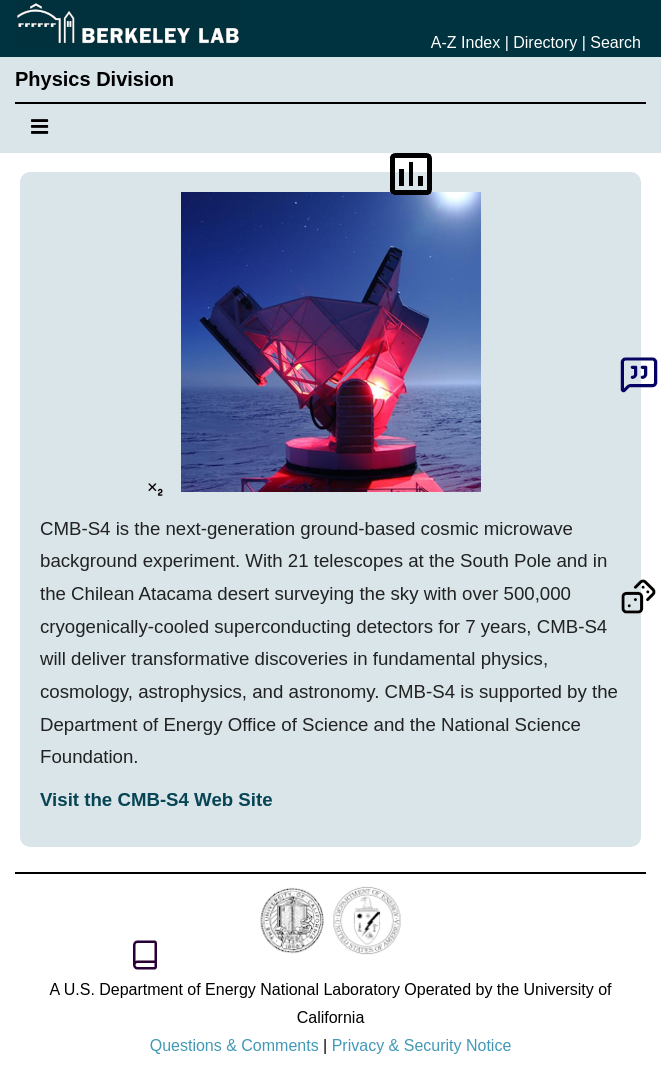  What do you see at coordinates (145, 955) in the screenshot?
I see `open library or reading list` at bounding box center [145, 955].